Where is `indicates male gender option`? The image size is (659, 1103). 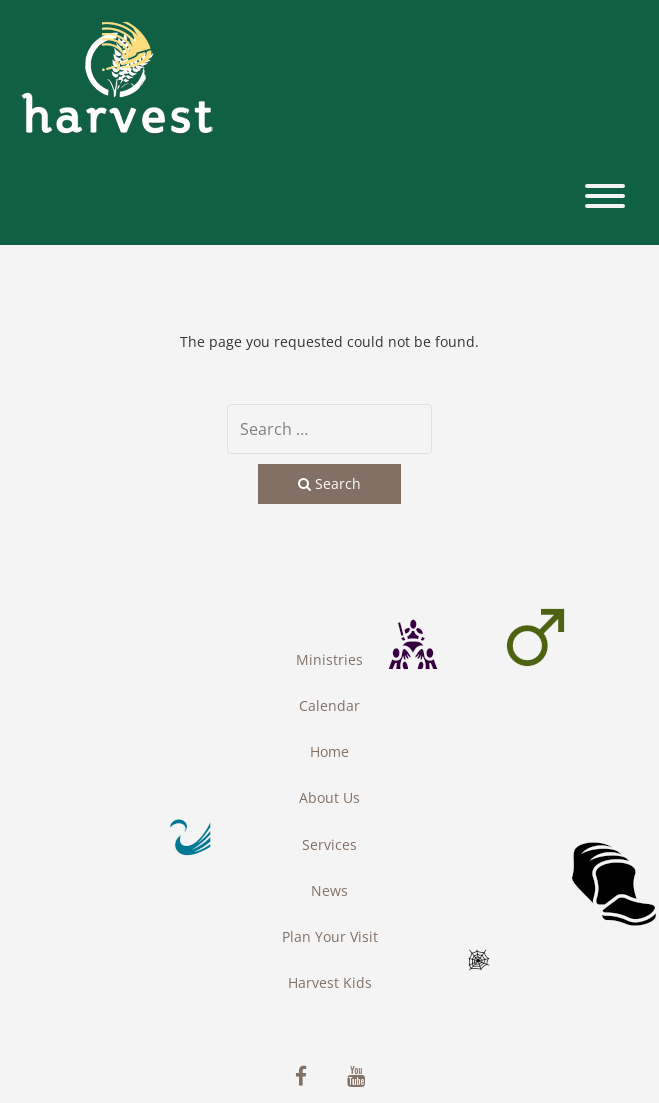 indicates male gender option is located at coordinates (535, 637).